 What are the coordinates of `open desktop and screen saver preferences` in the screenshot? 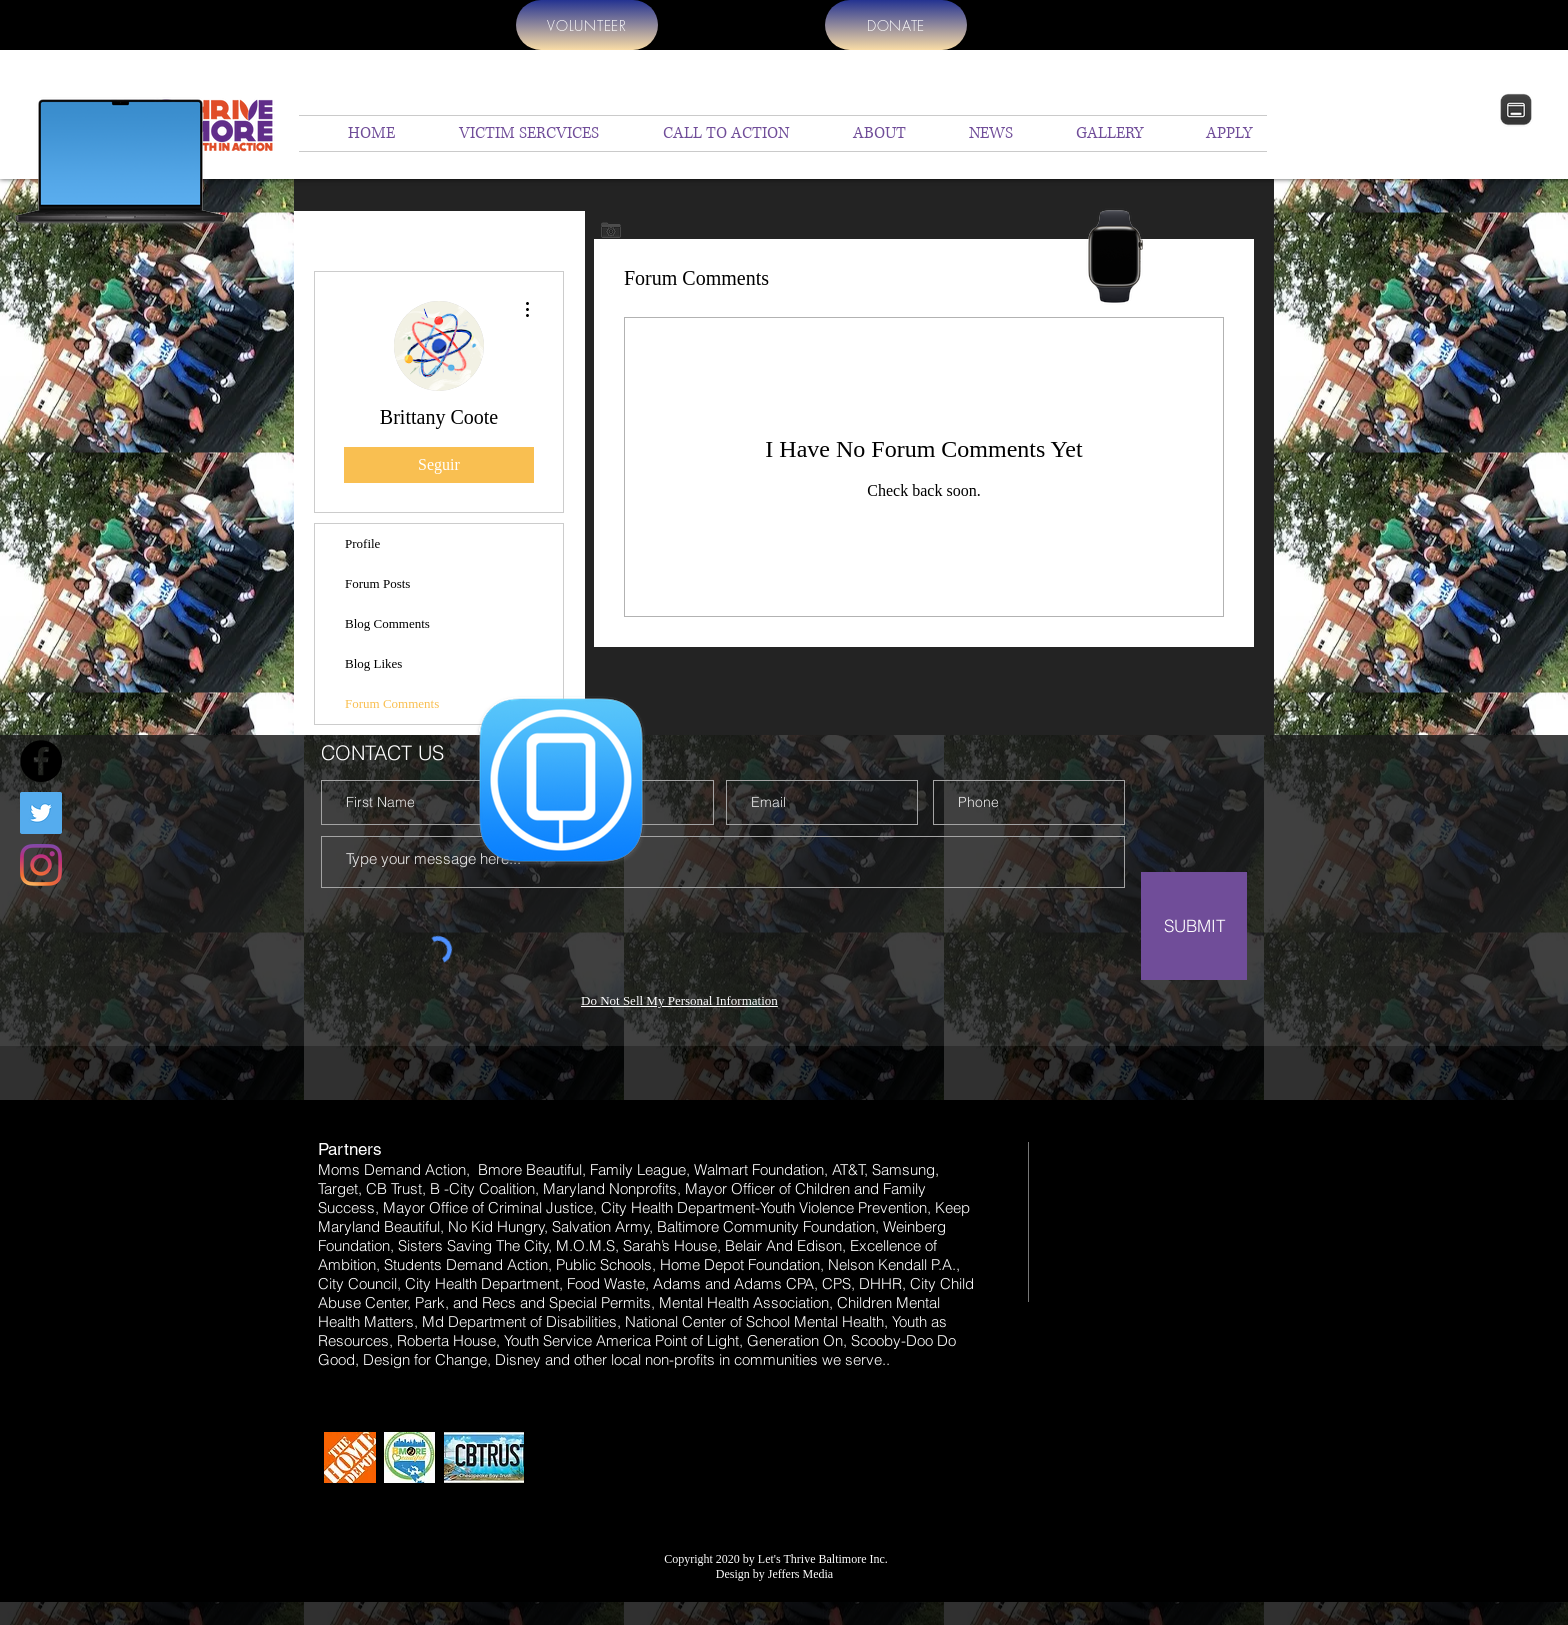 It's located at (1516, 110).